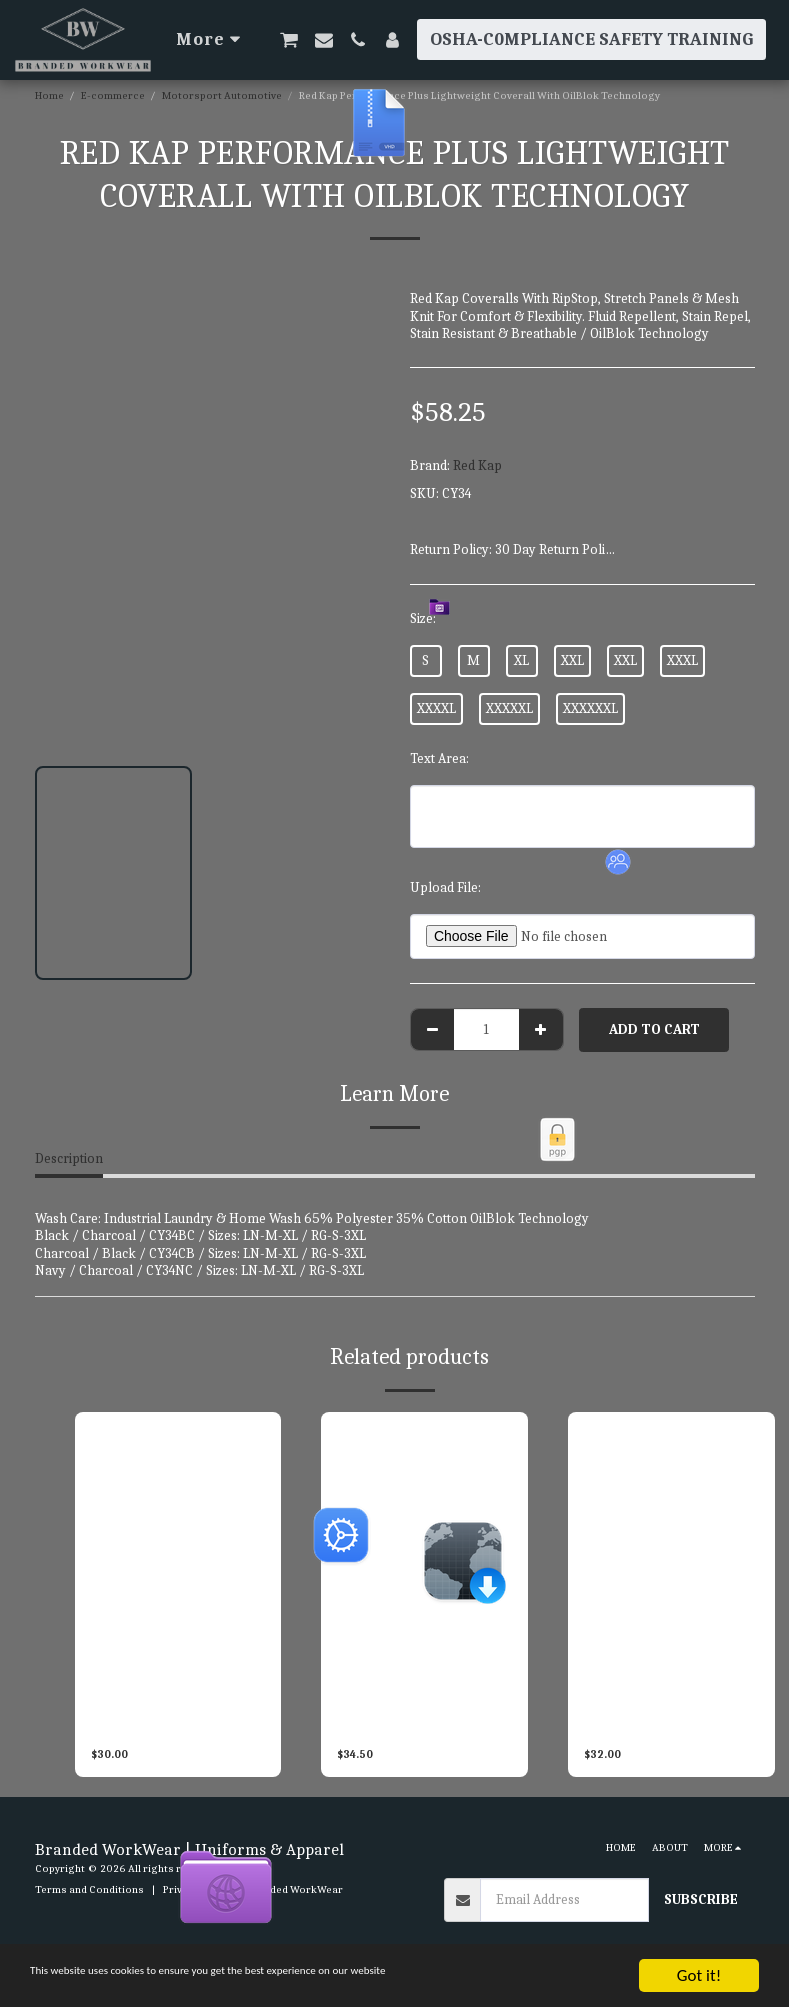  I want to click on a pgp-encrypted file, so click(557, 1139).